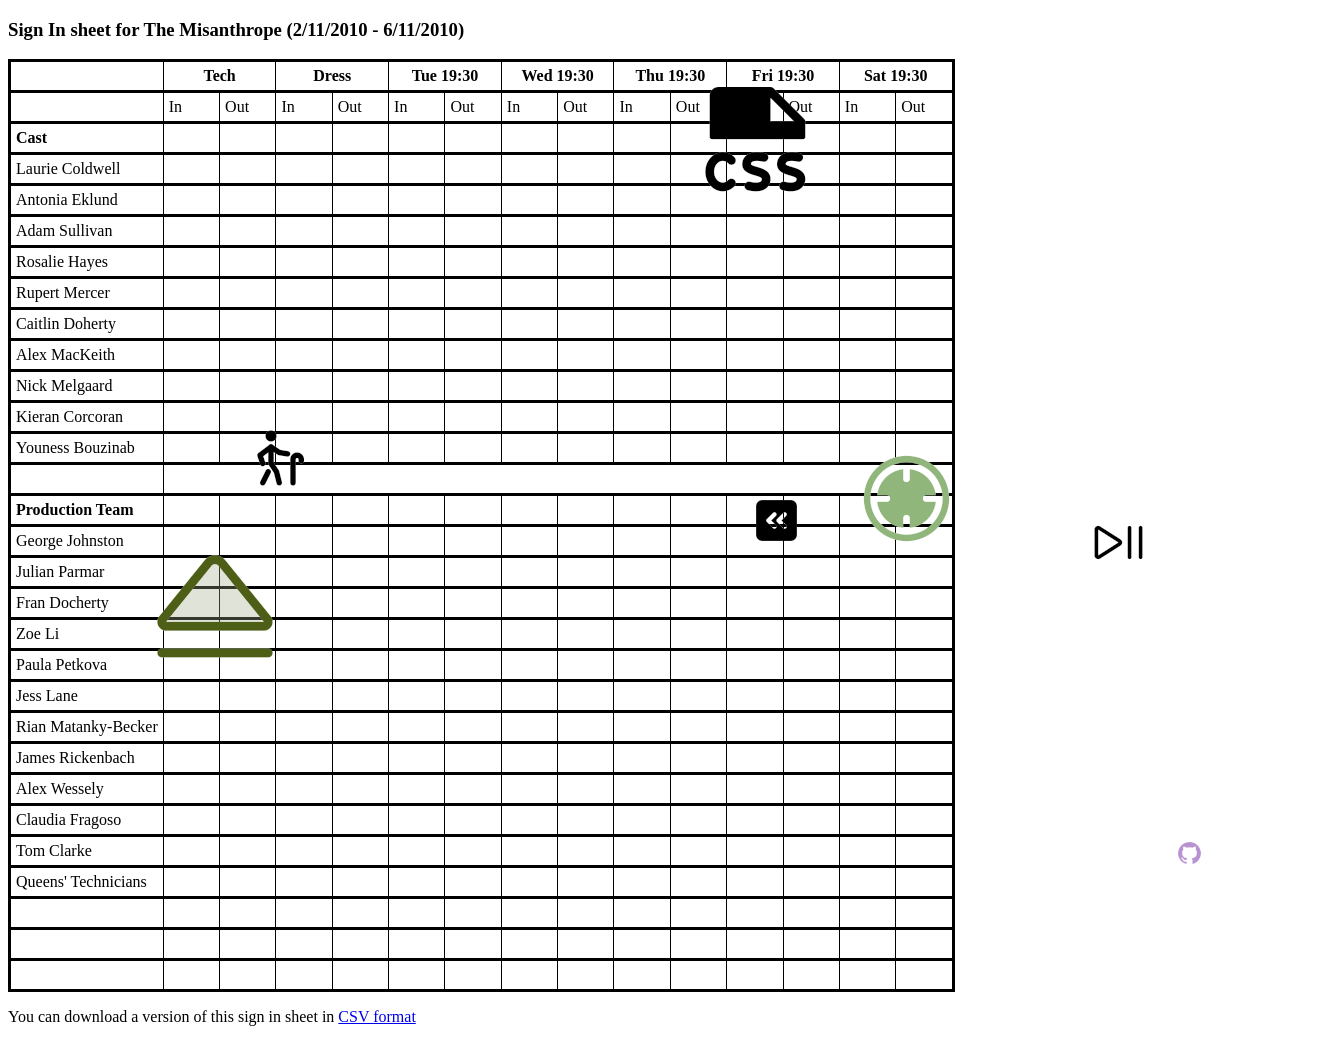  I want to click on center map on current location, so click(906, 498).